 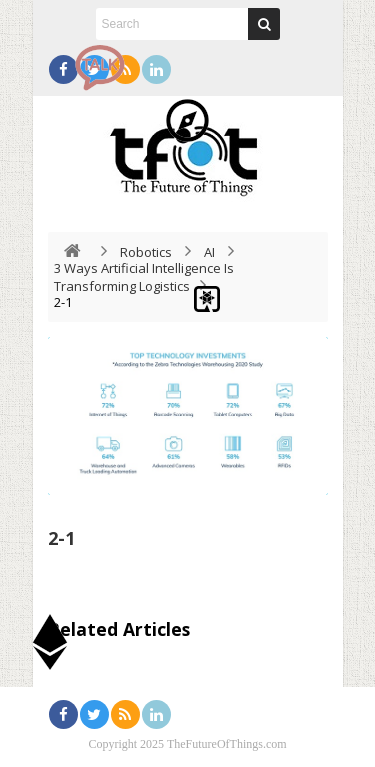 What do you see at coordinates (100, 66) in the screenshot?
I see `open KakaoTalk messenger` at bounding box center [100, 66].